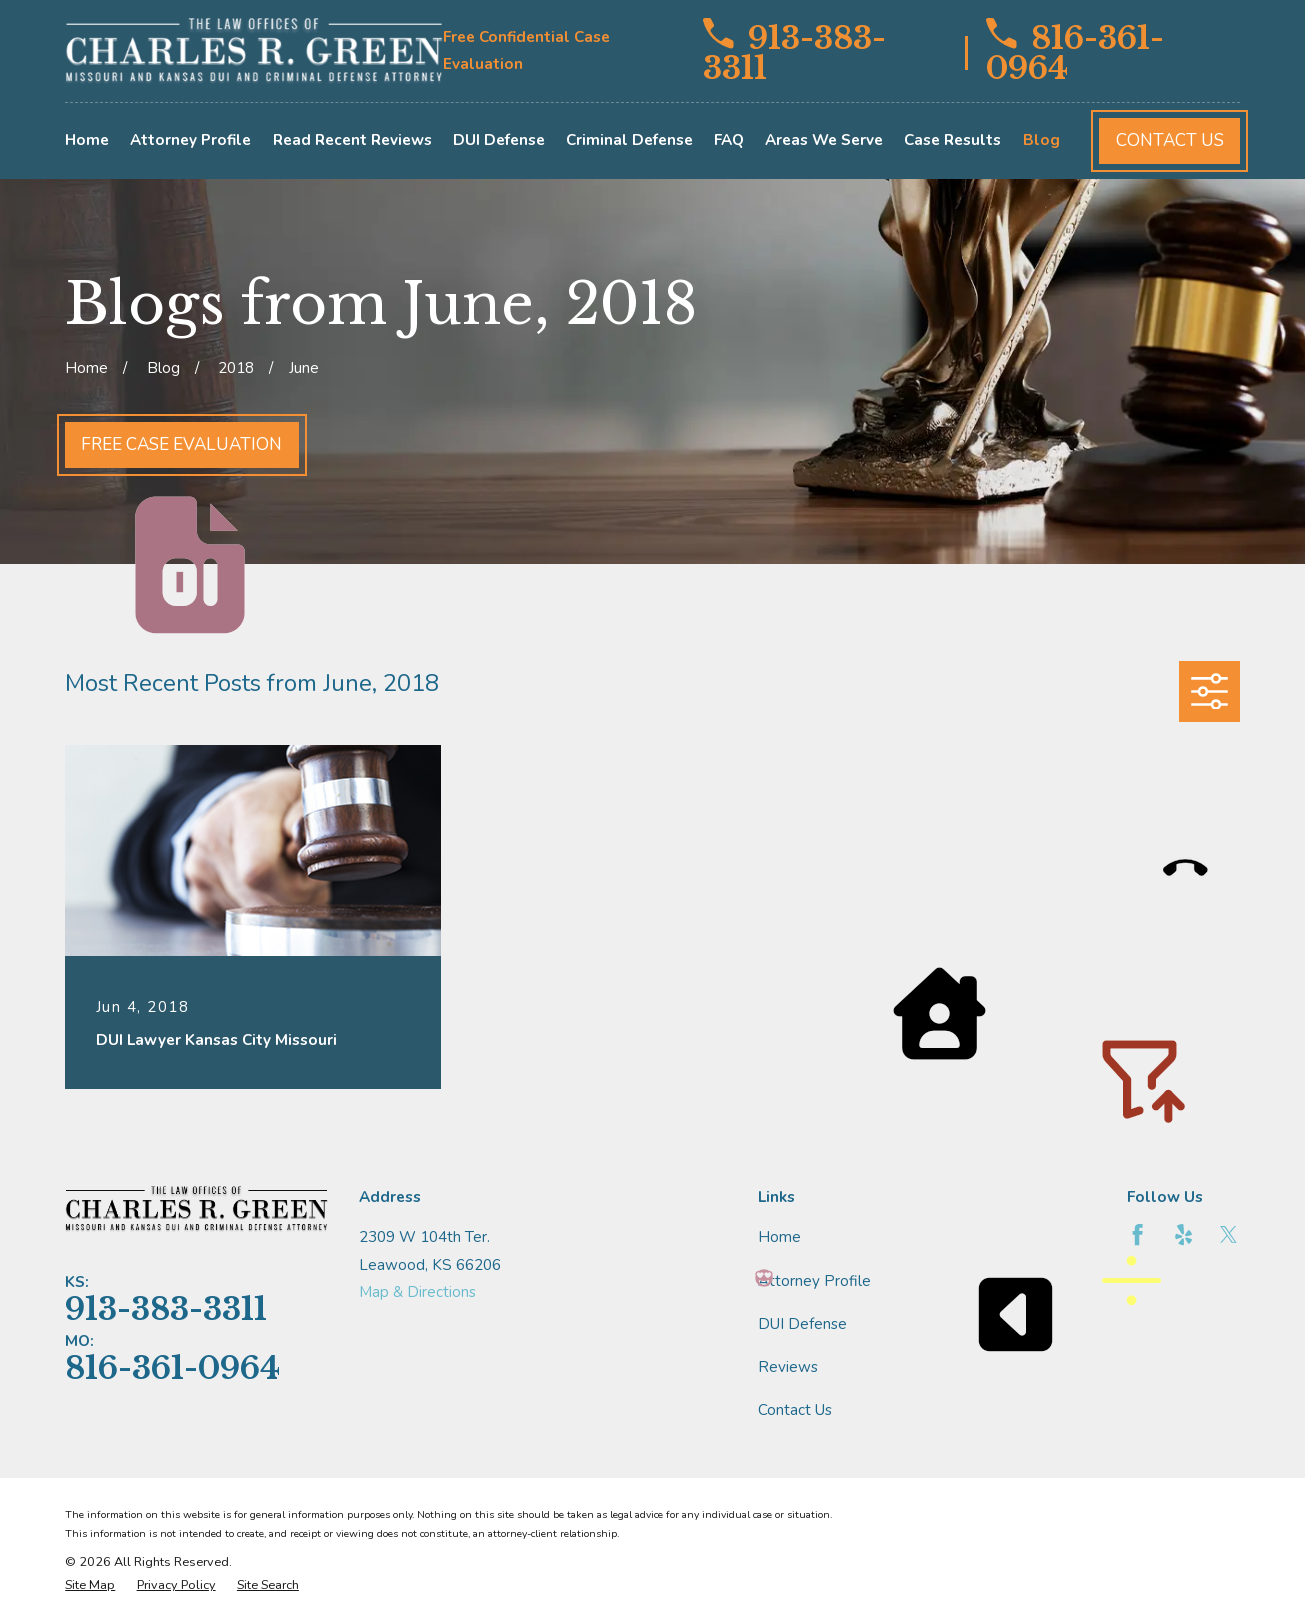 Image resolution: width=1305 pixels, height=1618 pixels. What do you see at coordinates (1139, 1077) in the screenshot?
I see `sort filtered results in ascending order` at bounding box center [1139, 1077].